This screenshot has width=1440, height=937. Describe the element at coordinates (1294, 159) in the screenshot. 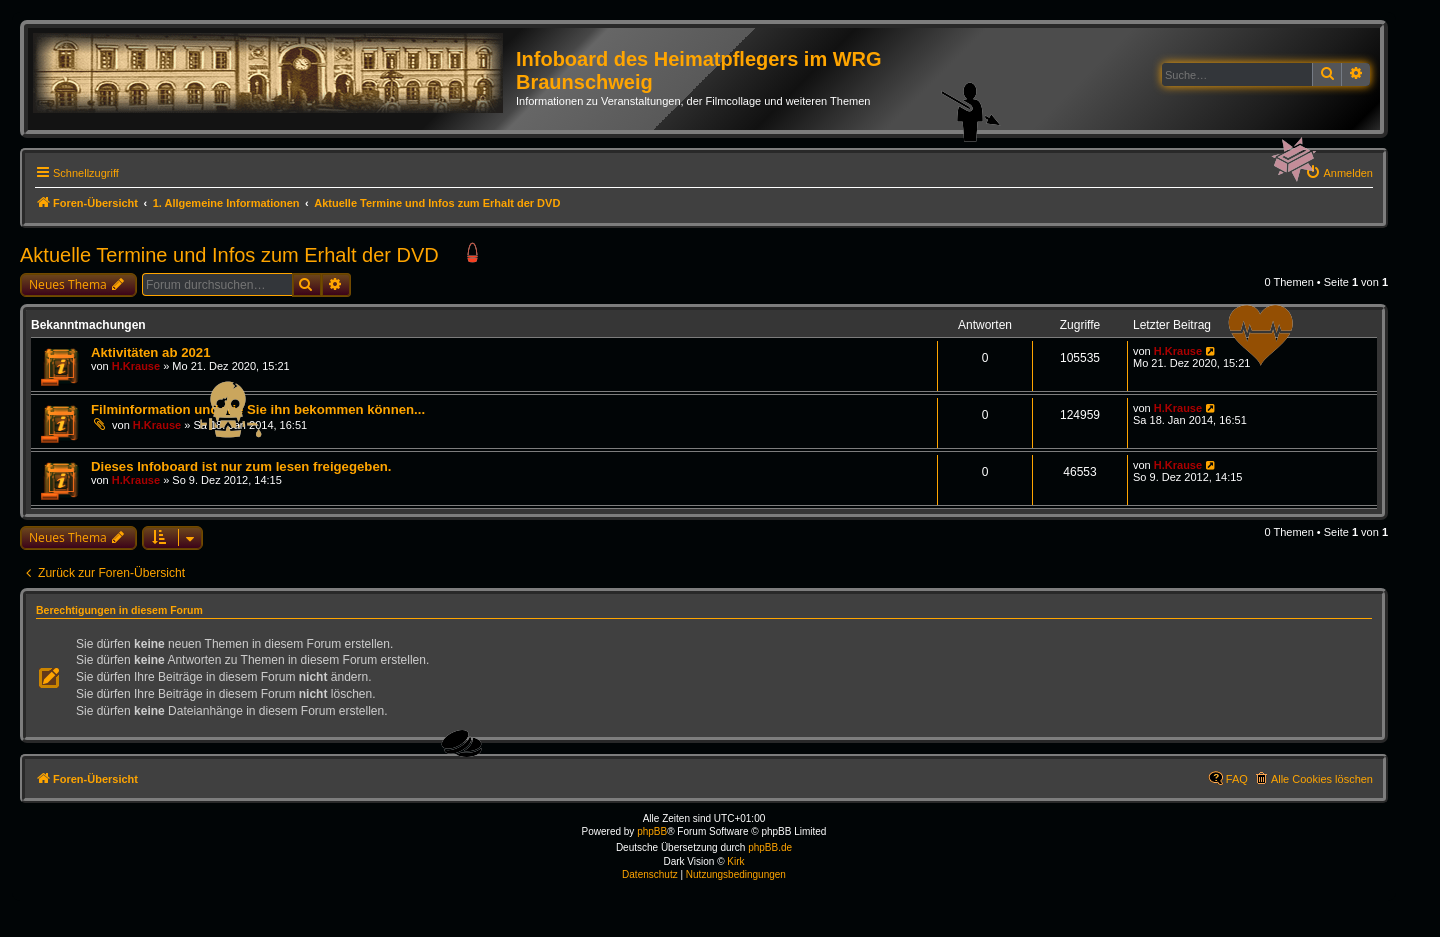

I see `view in-game currency or gold balance` at that location.